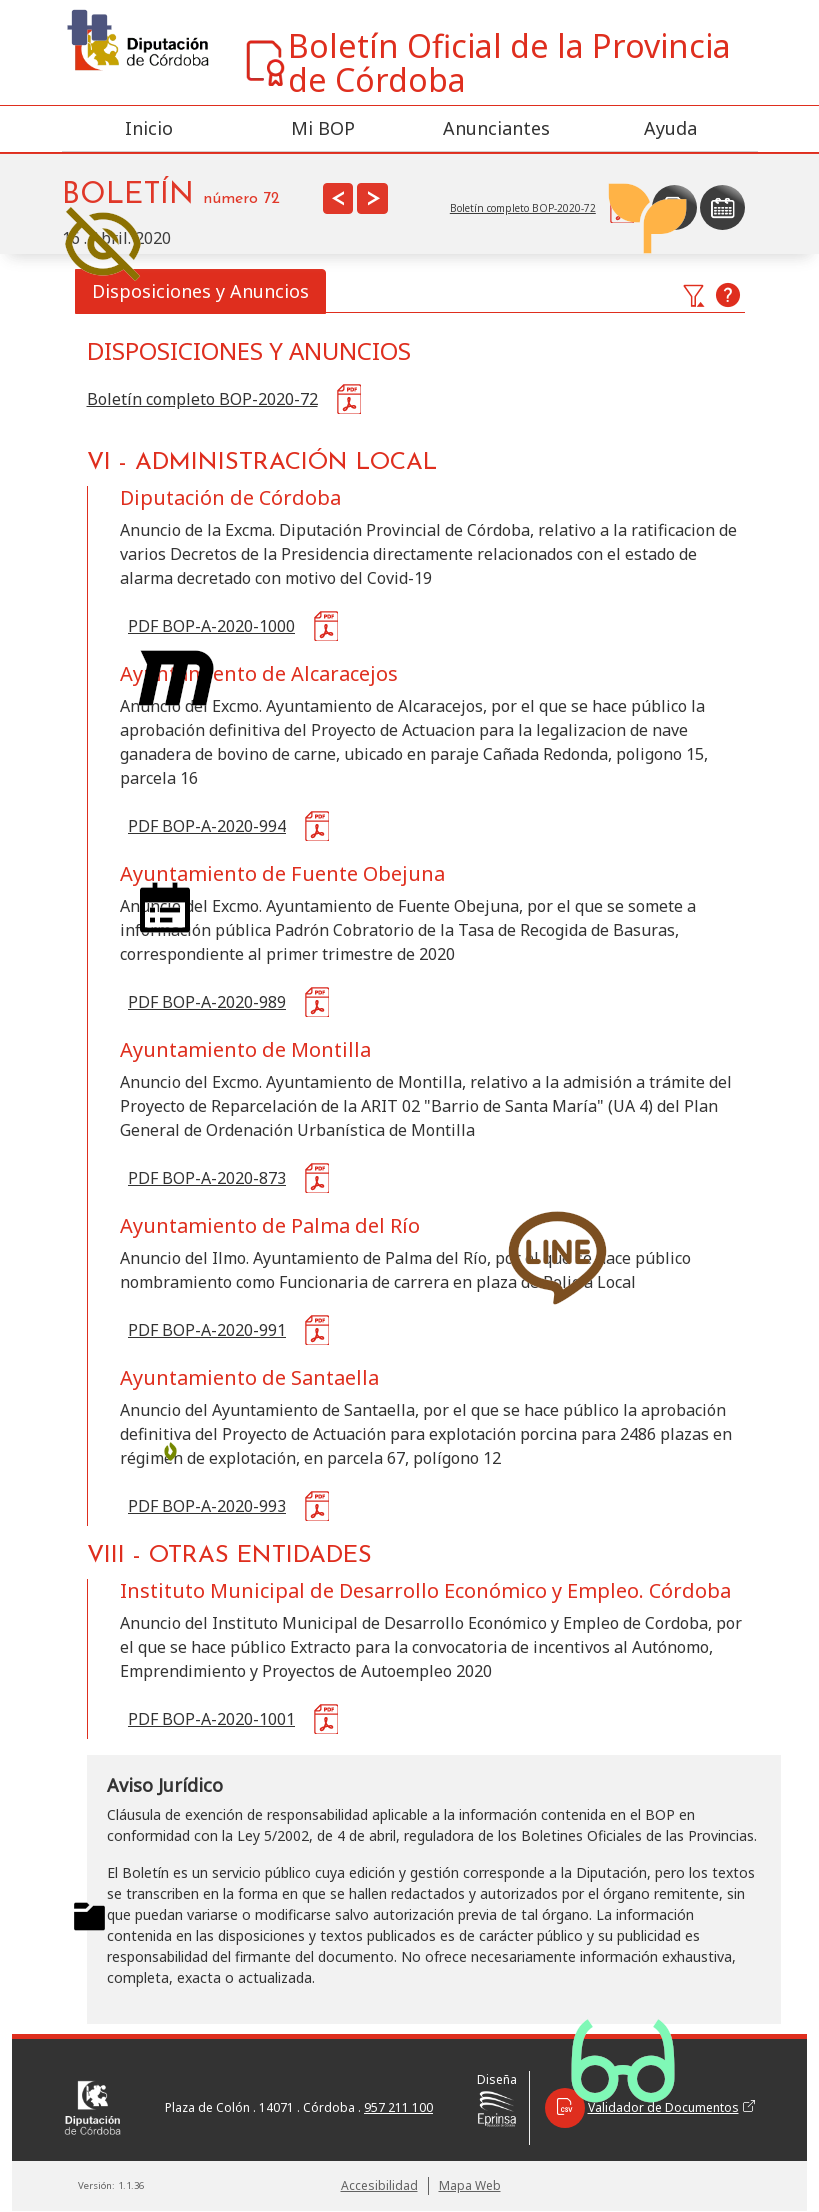 The width and height of the screenshot is (819, 2212). I want to click on indicates eco-friendly or sustainable option, so click(647, 218).